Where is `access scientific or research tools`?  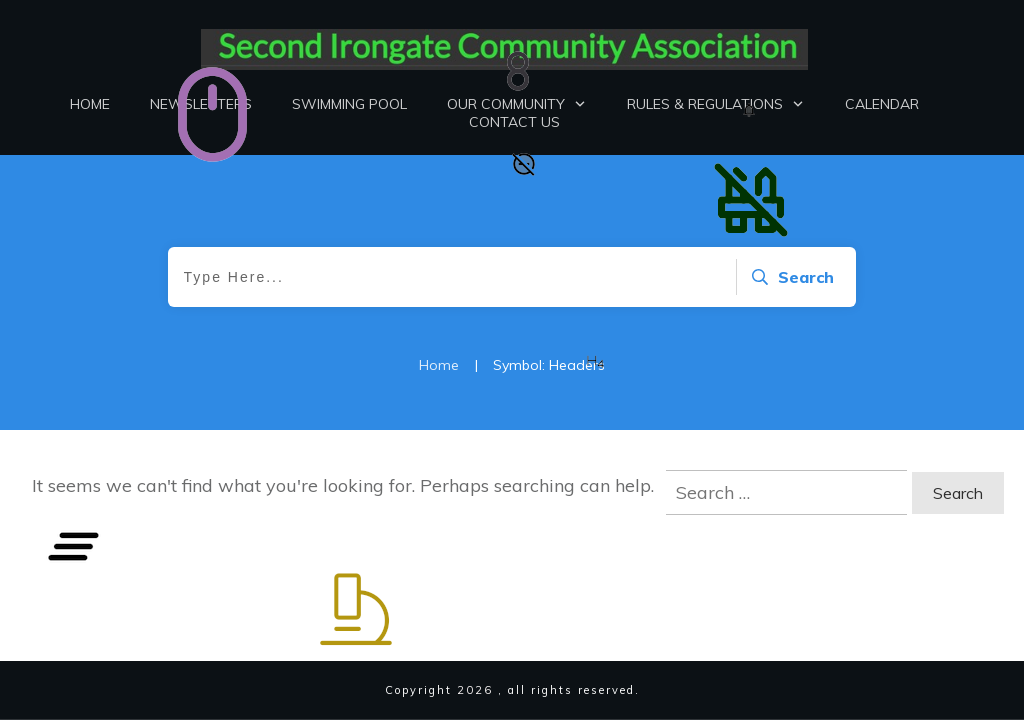
access scientific or research tools is located at coordinates (356, 612).